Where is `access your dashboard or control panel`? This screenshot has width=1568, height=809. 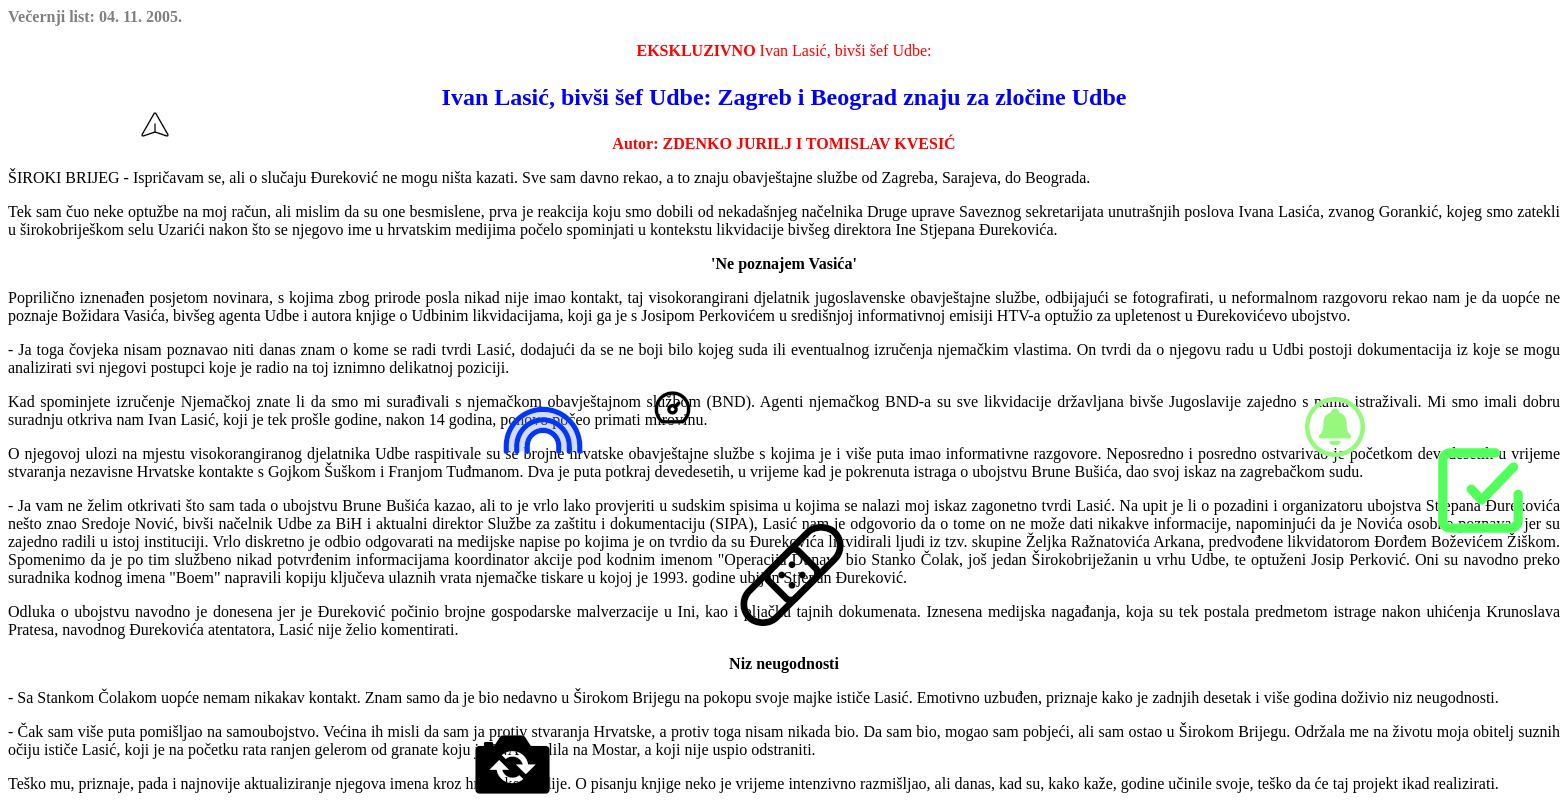
access your dashboard or control panel is located at coordinates (672, 407).